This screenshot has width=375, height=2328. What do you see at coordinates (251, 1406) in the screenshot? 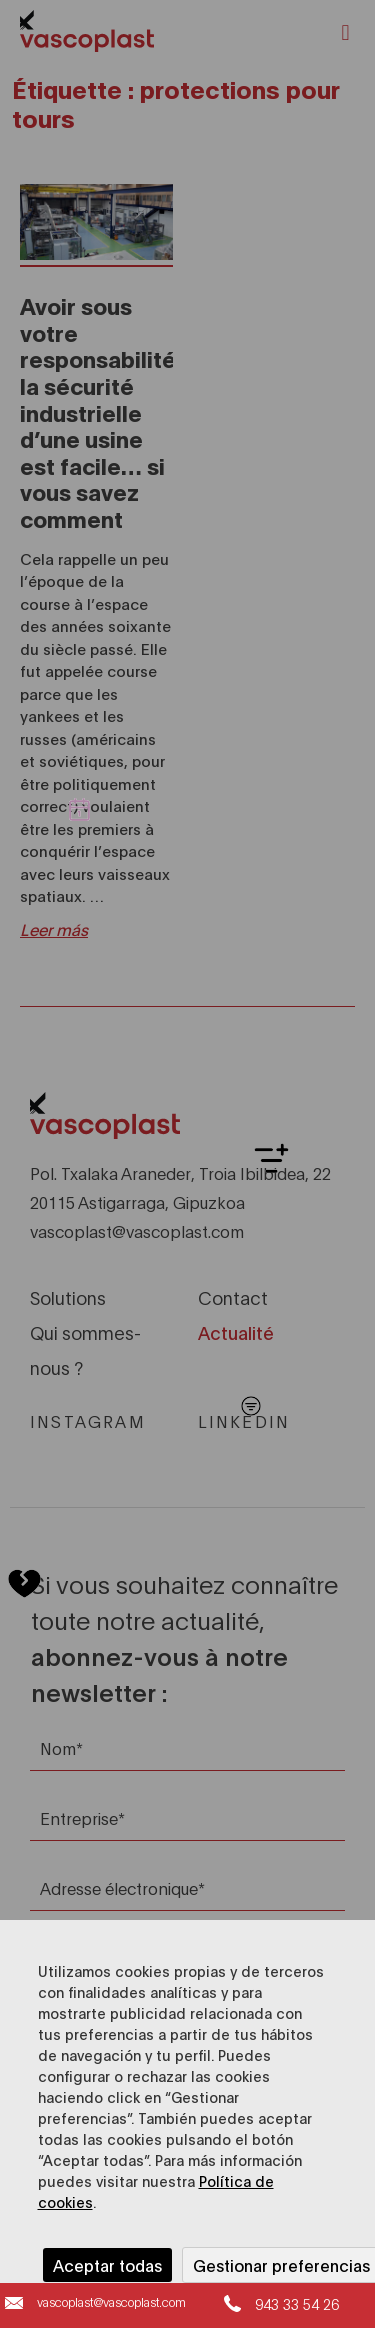
I see `open filter options` at bounding box center [251, 1406].